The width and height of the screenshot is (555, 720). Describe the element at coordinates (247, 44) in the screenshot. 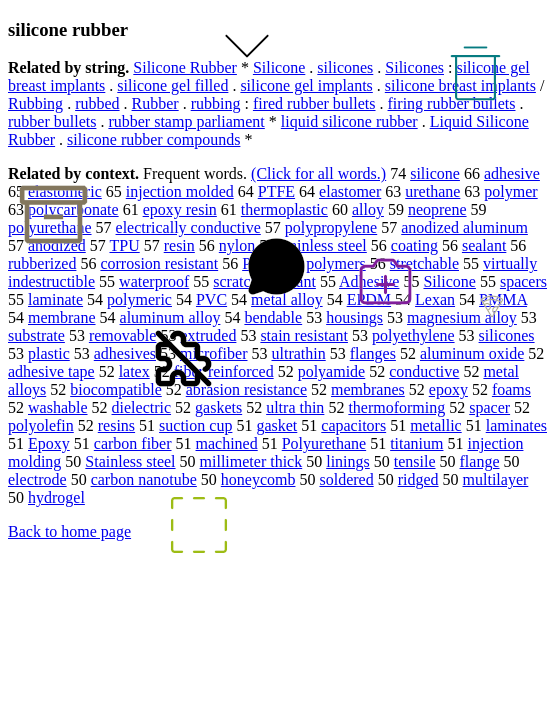

I see `expand a dropdown menu` at that location.